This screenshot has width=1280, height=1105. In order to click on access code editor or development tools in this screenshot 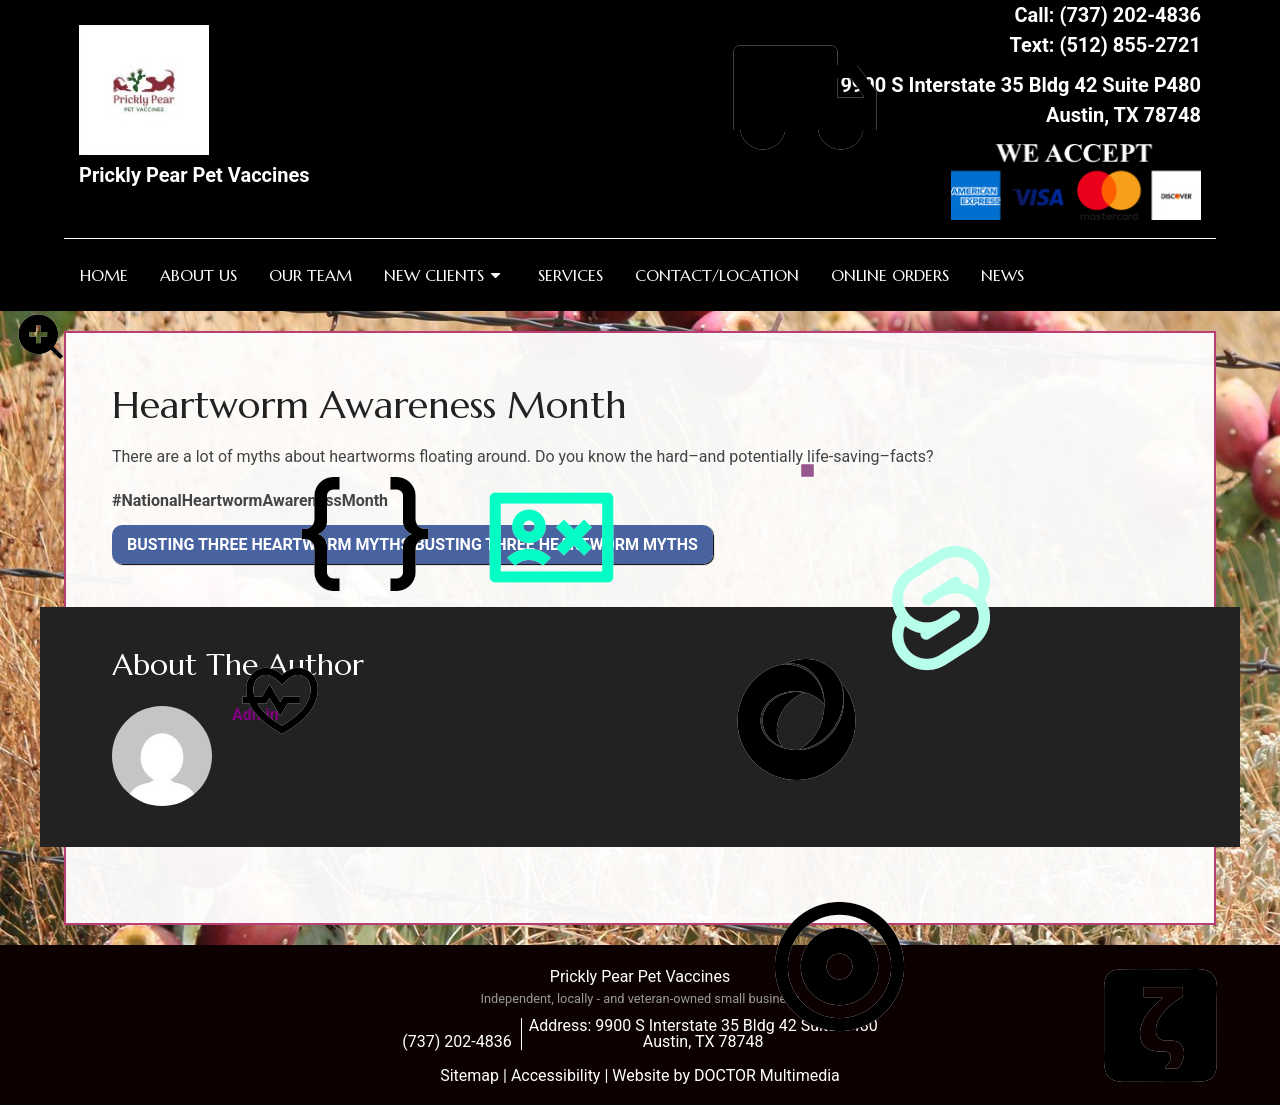, I will do `click(365, 534)`.